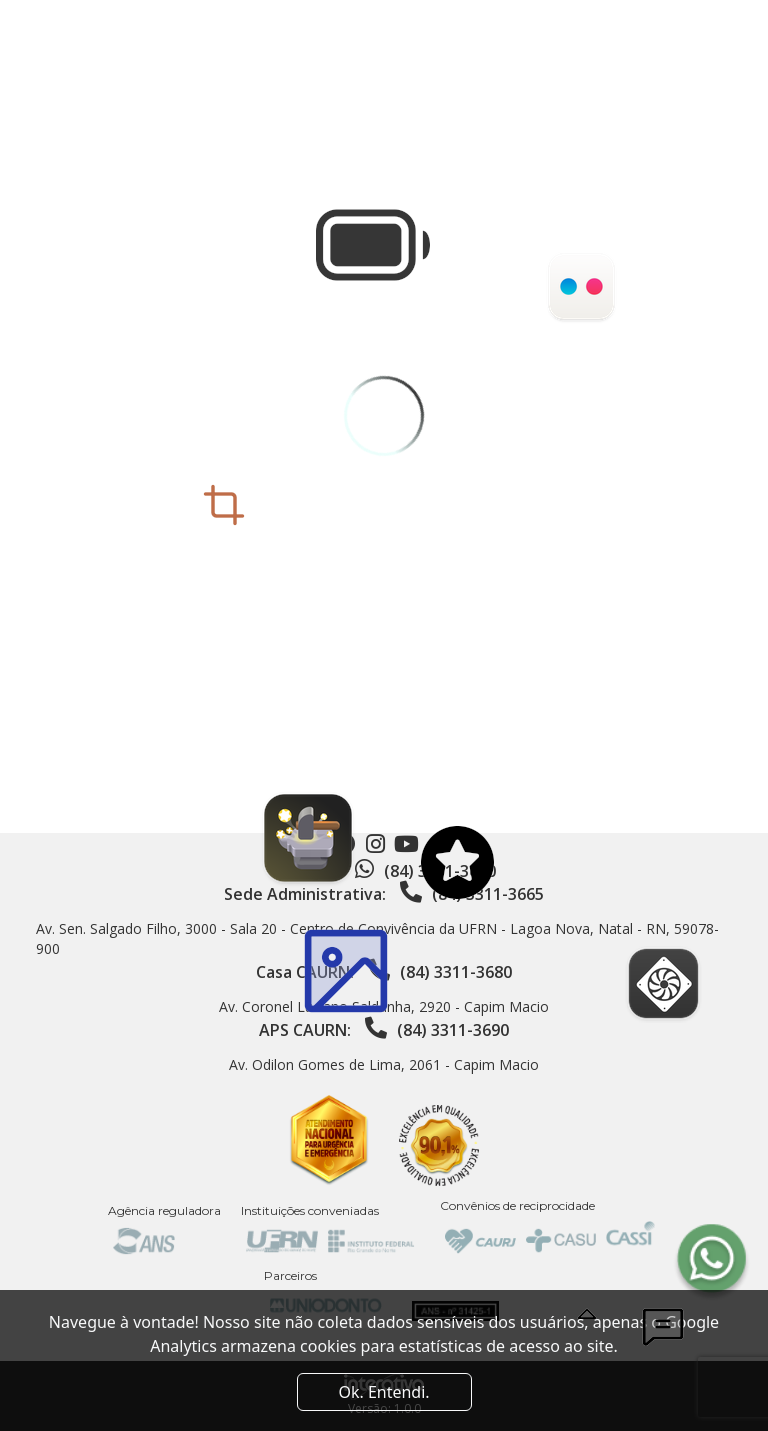  What do you see at coordinates (373, 245) in the screenshot?
I see `indicates current battery level` at bounding box center [373, 245].